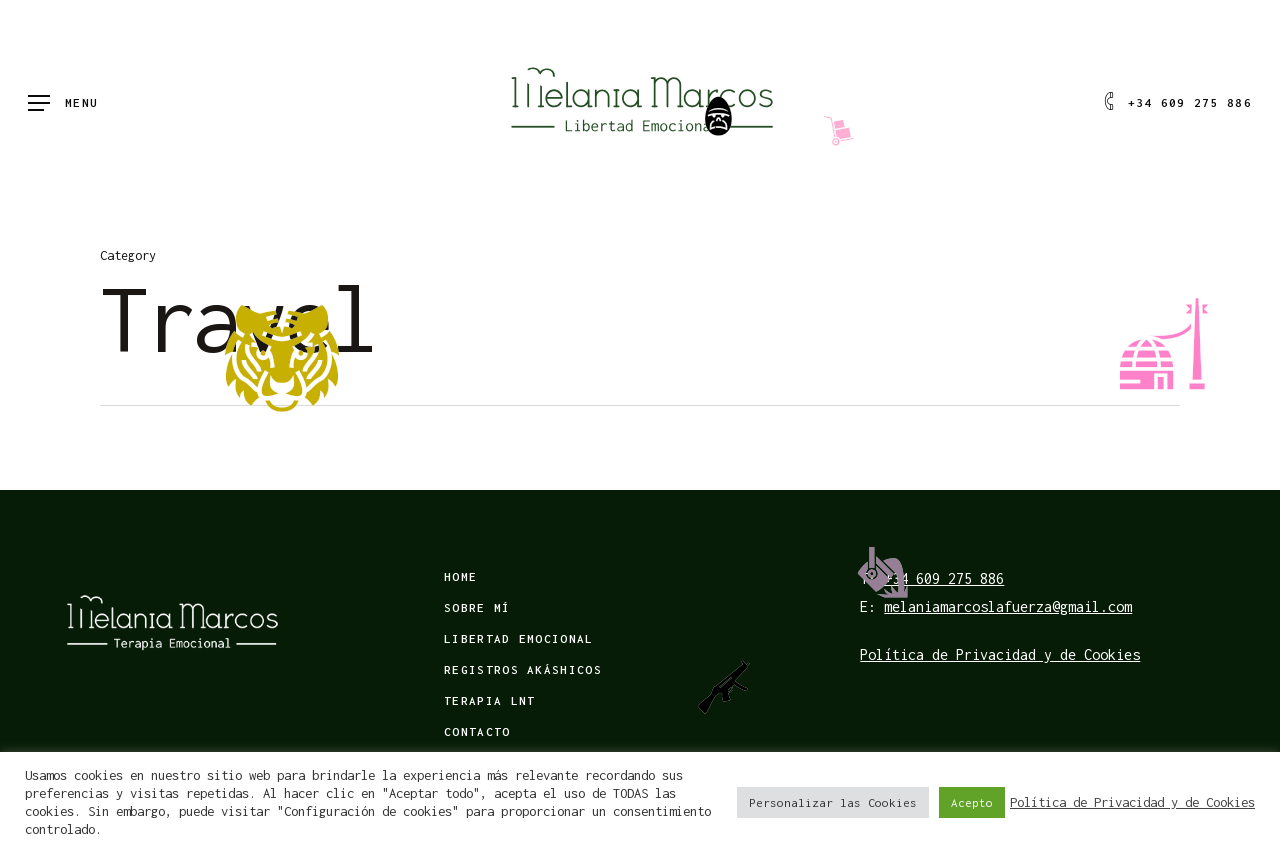 The image size is (1280, 852). What do you see at coordinates (839, 129) in the screenshot?
I see `view shipping or delivery options` at bounding box center [839, 129].